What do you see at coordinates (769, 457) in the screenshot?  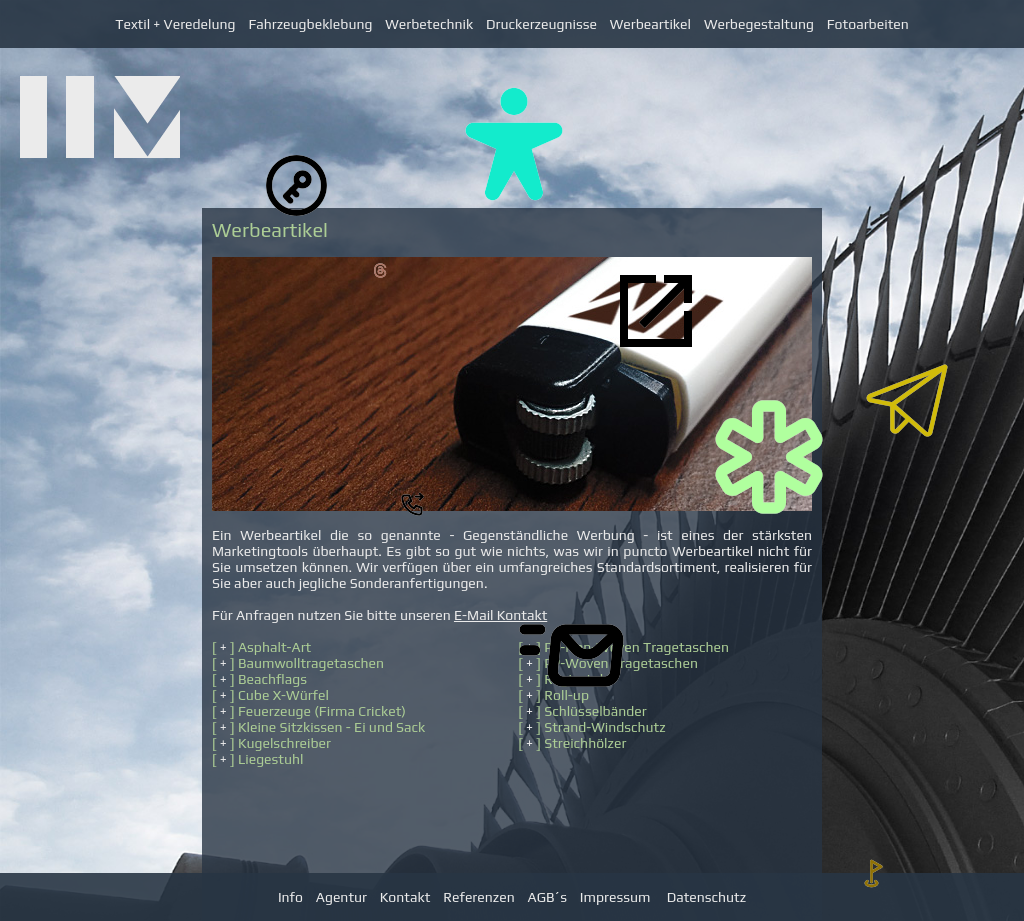 I see `access health or medical services` at bounding box center [769, 457].